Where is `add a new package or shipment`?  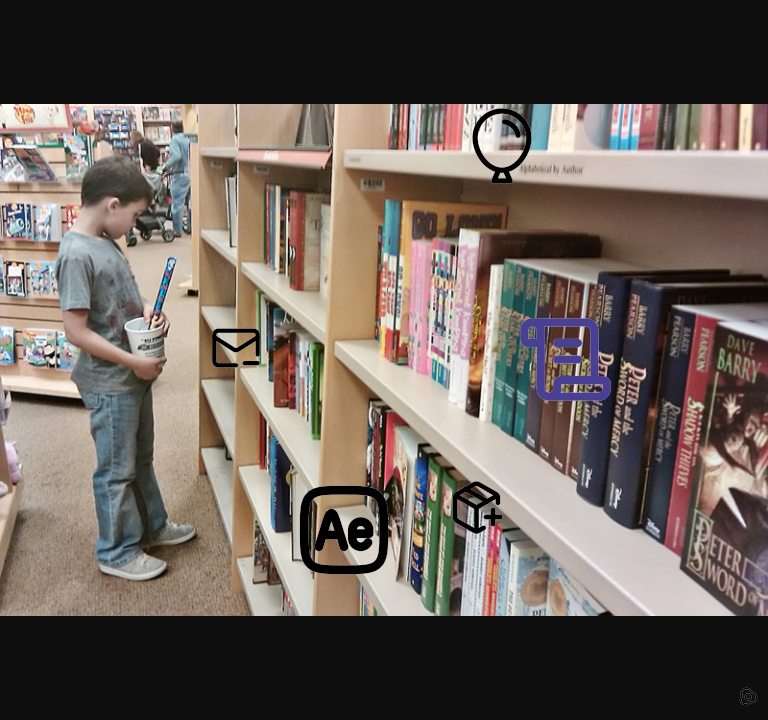 add a new package or shipment is located at coordinates (476, 507).